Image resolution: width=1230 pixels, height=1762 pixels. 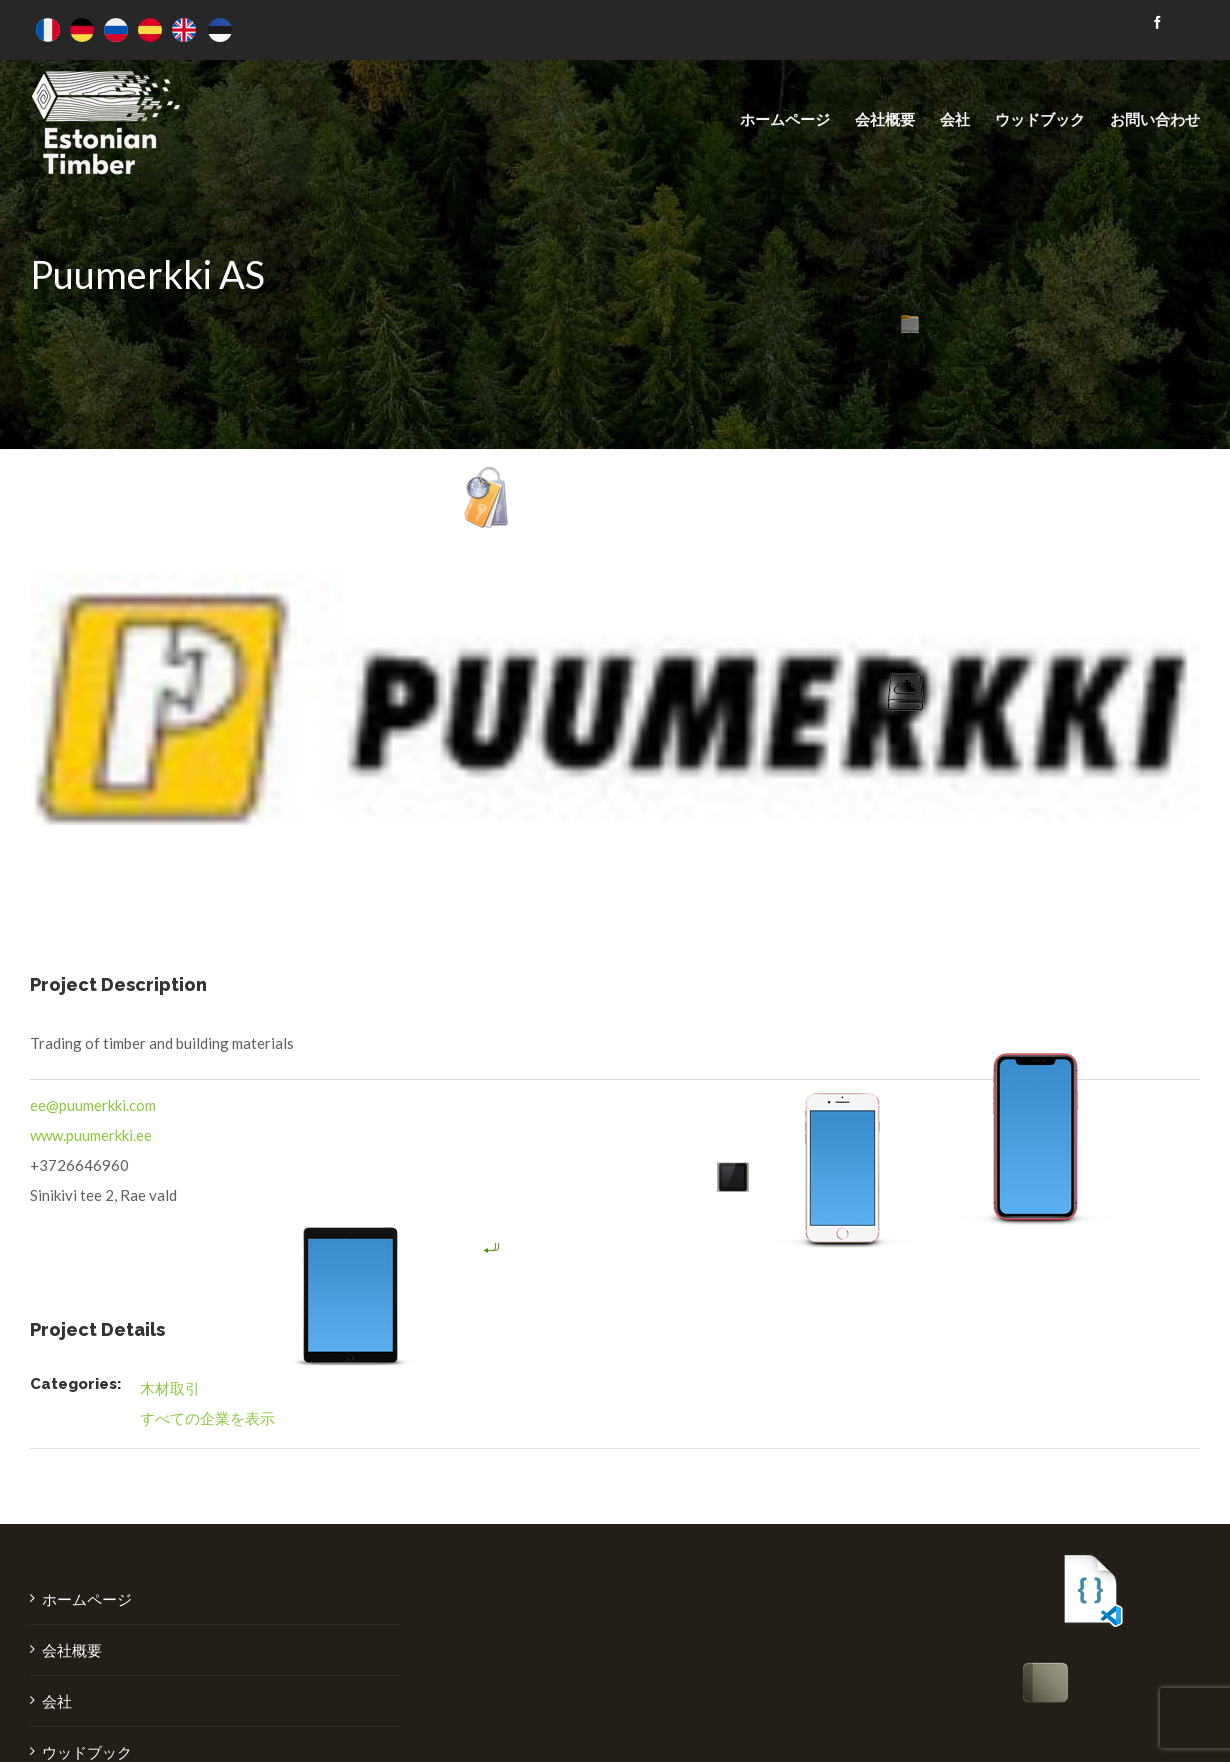 I want to click on access iCloud drive storage, so click(x=905, y=692).